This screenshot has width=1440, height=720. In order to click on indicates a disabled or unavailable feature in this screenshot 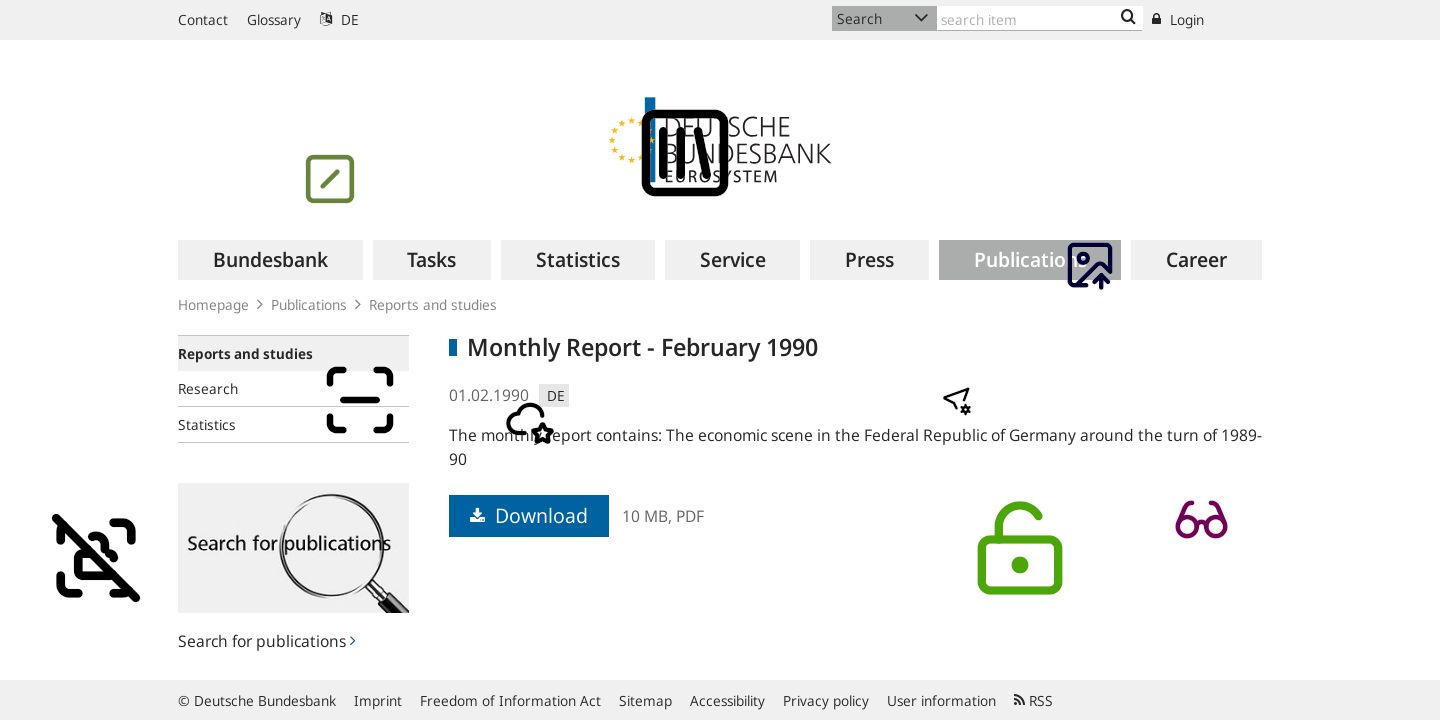, I will do `click(330, 179)`.